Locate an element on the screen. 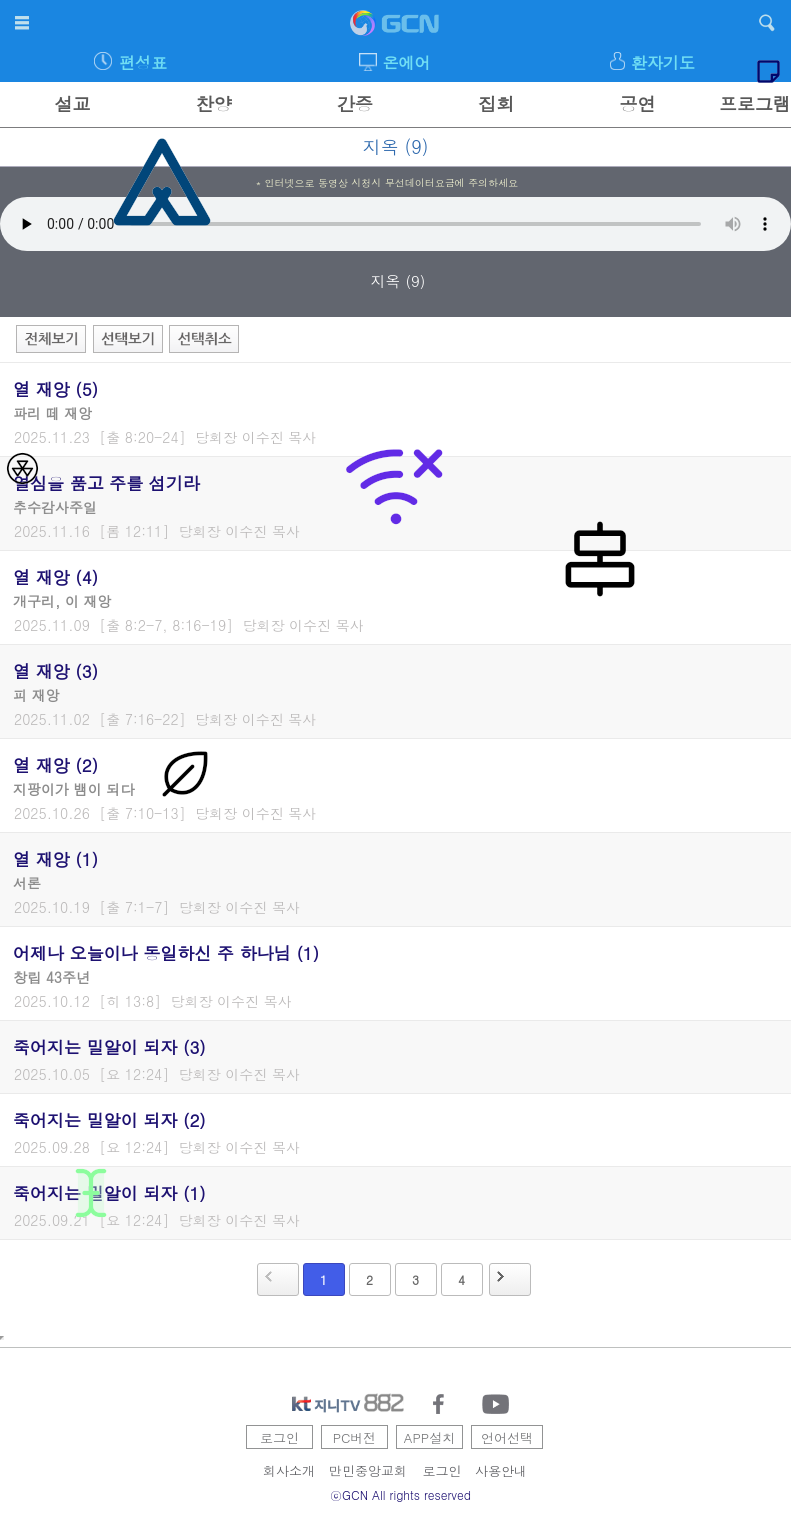 This screenshot has height=1523, width=791. text input cursor indicating editable field is located at coordinates (91, 1193).